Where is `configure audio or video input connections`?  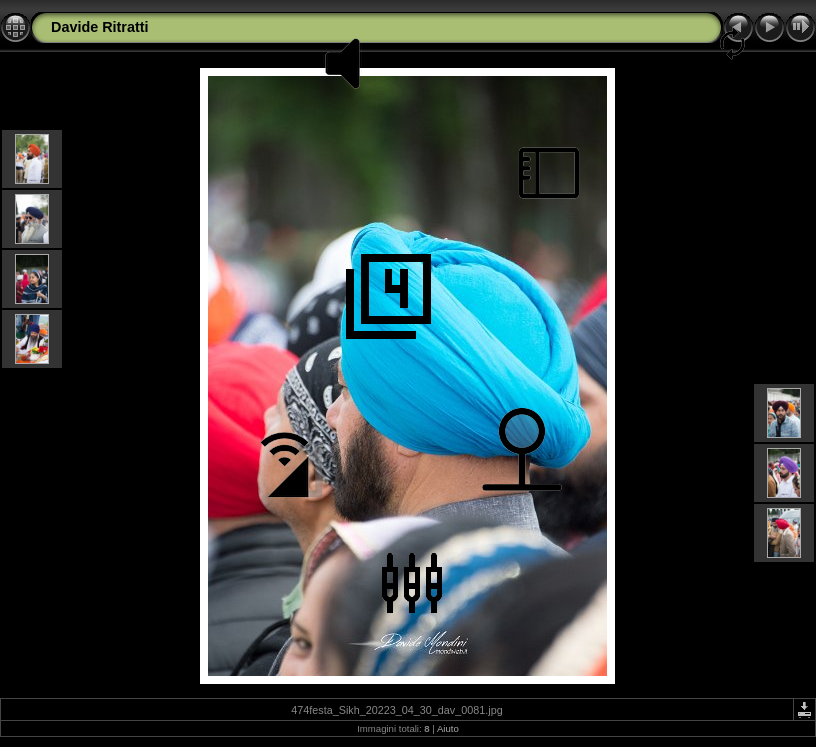
configure audio or video input connections is located at coordinates (412, 583).